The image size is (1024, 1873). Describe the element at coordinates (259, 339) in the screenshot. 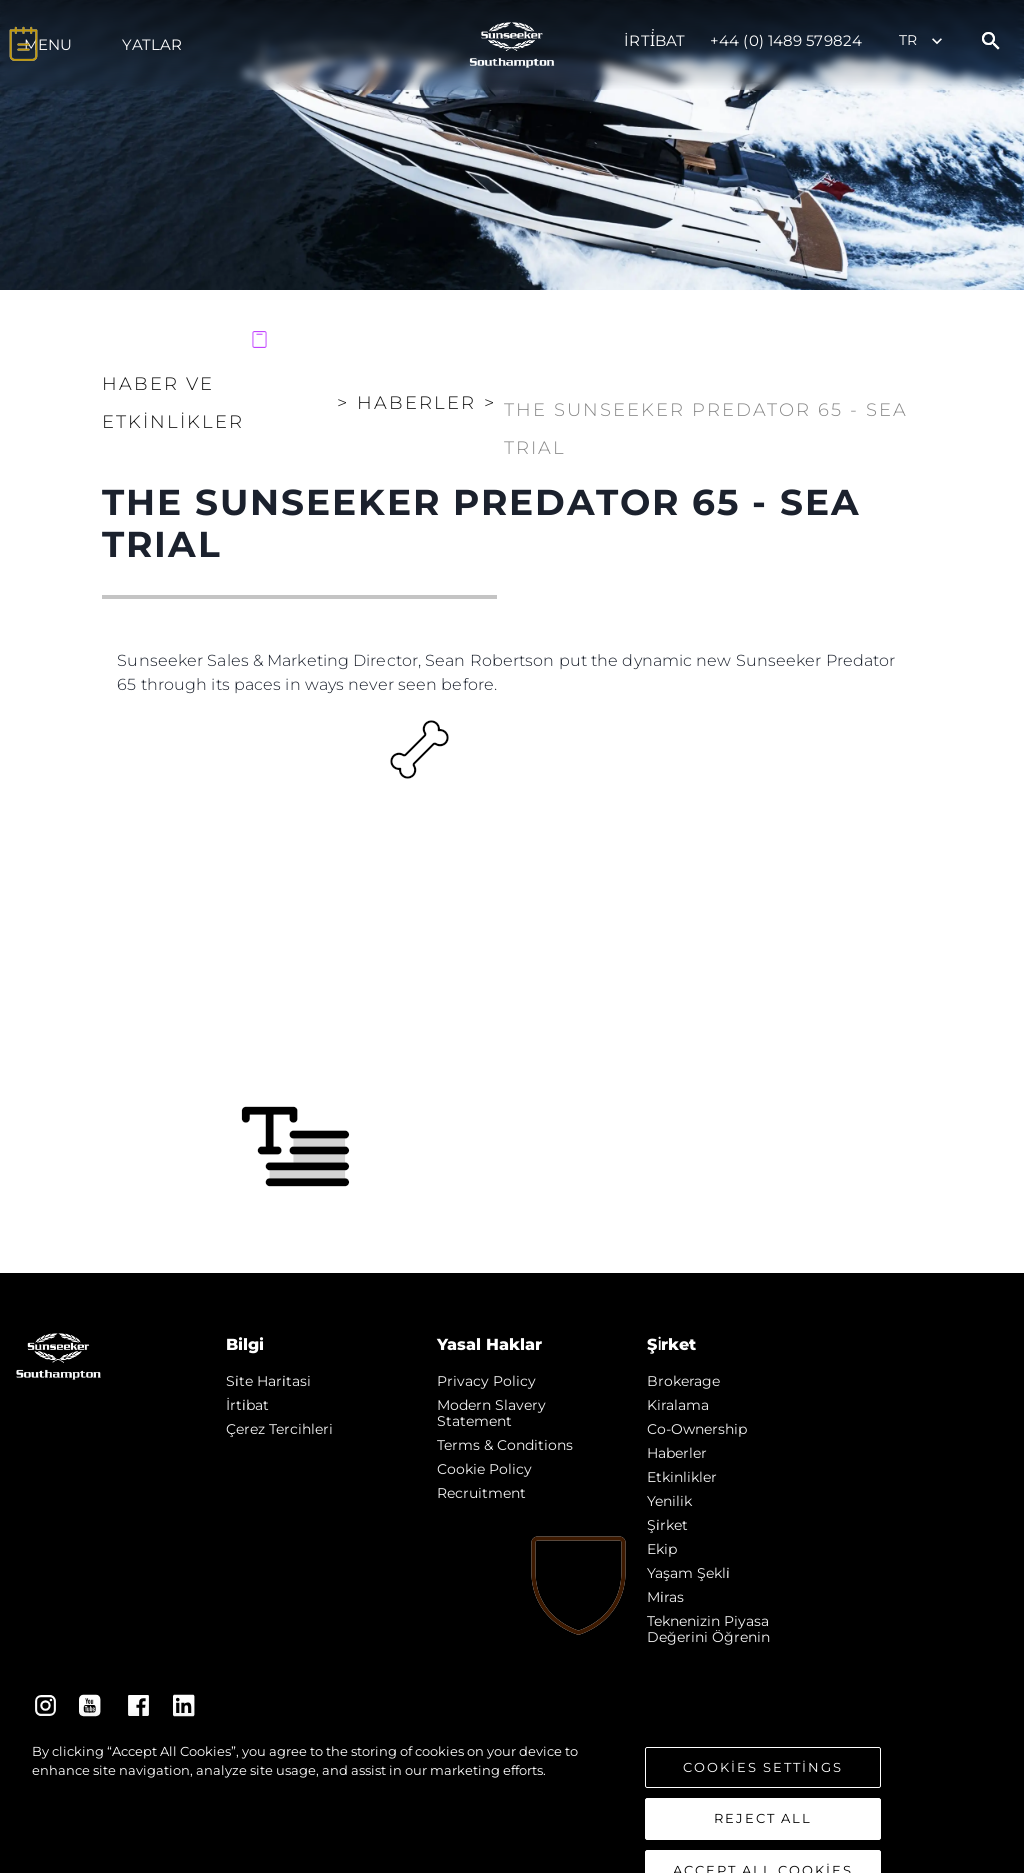

I see `tablet device with speaker` at that location.